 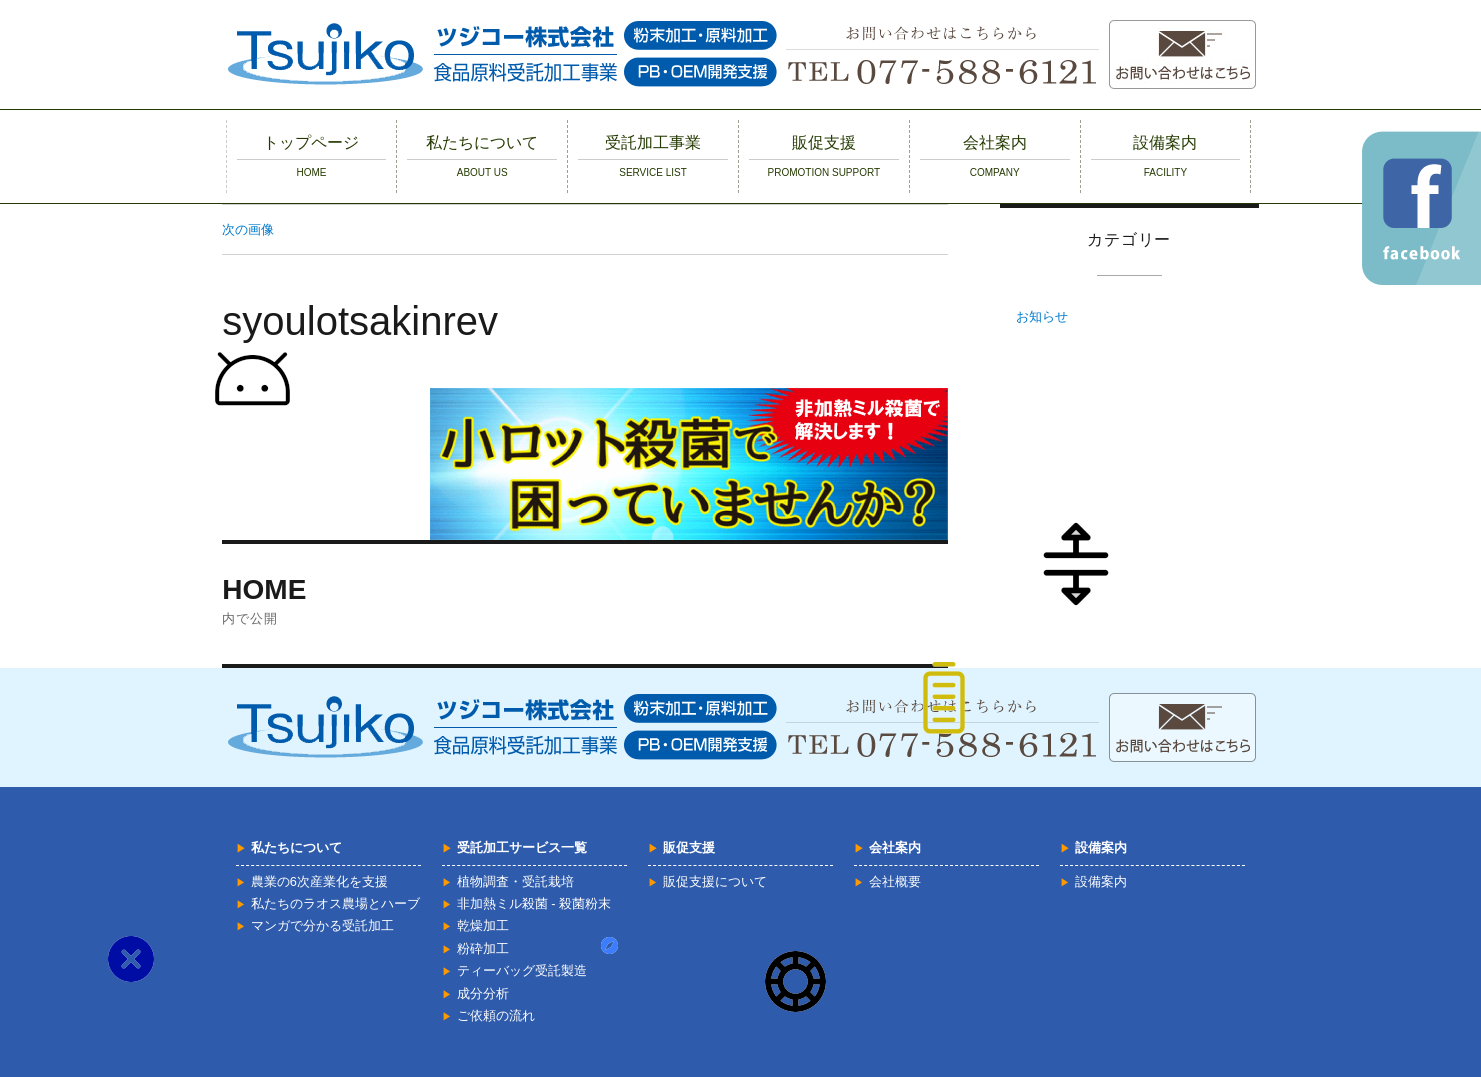 I want to click on navigate or explore directions, so click(x=609, y=945).